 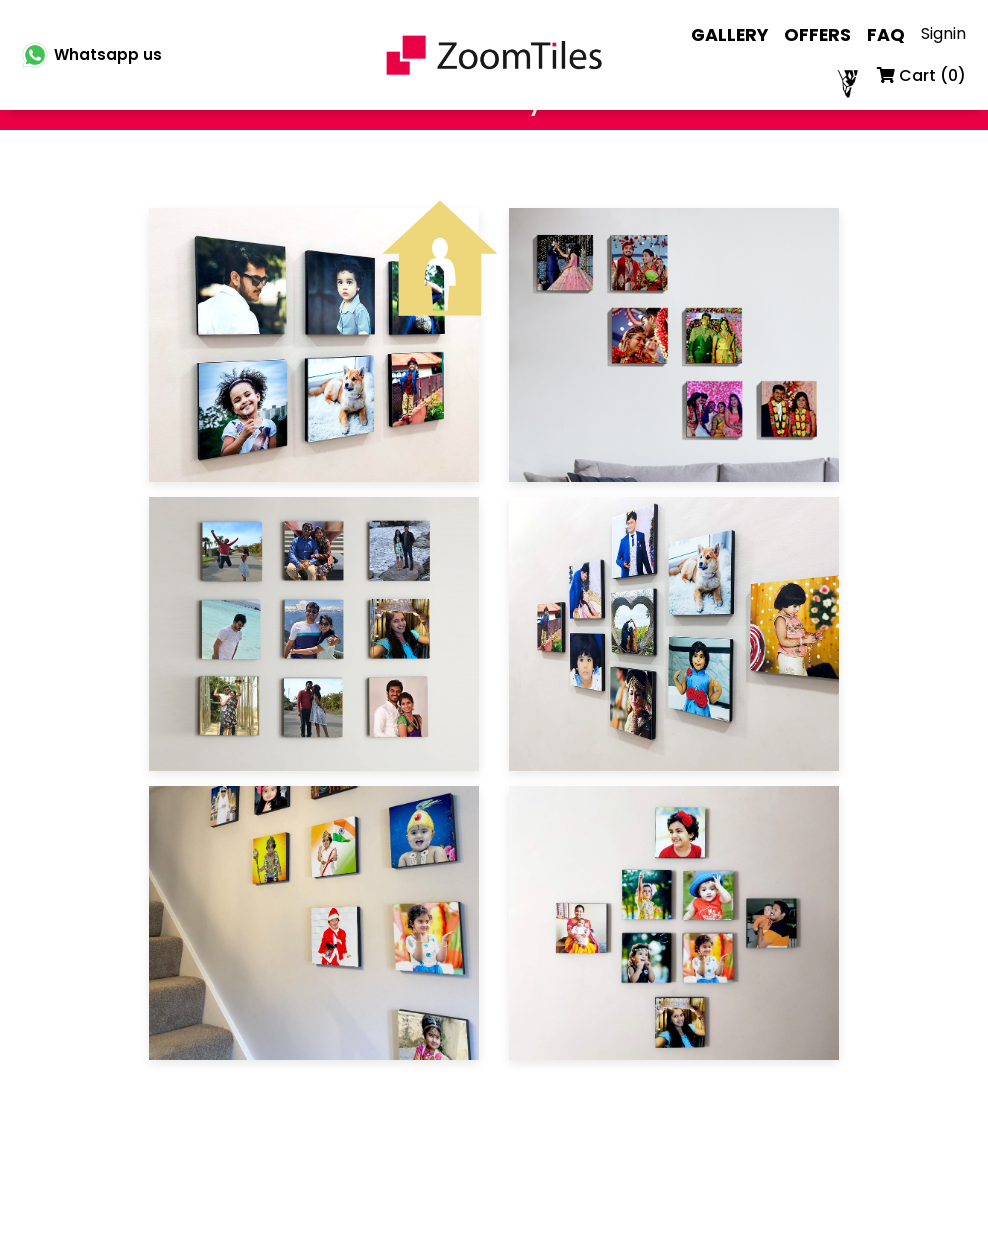 What do you see at coordinates (848, 84) in the screenshot?
I see `indicates cave or underground environment in game` at bounding box center [848, 84].